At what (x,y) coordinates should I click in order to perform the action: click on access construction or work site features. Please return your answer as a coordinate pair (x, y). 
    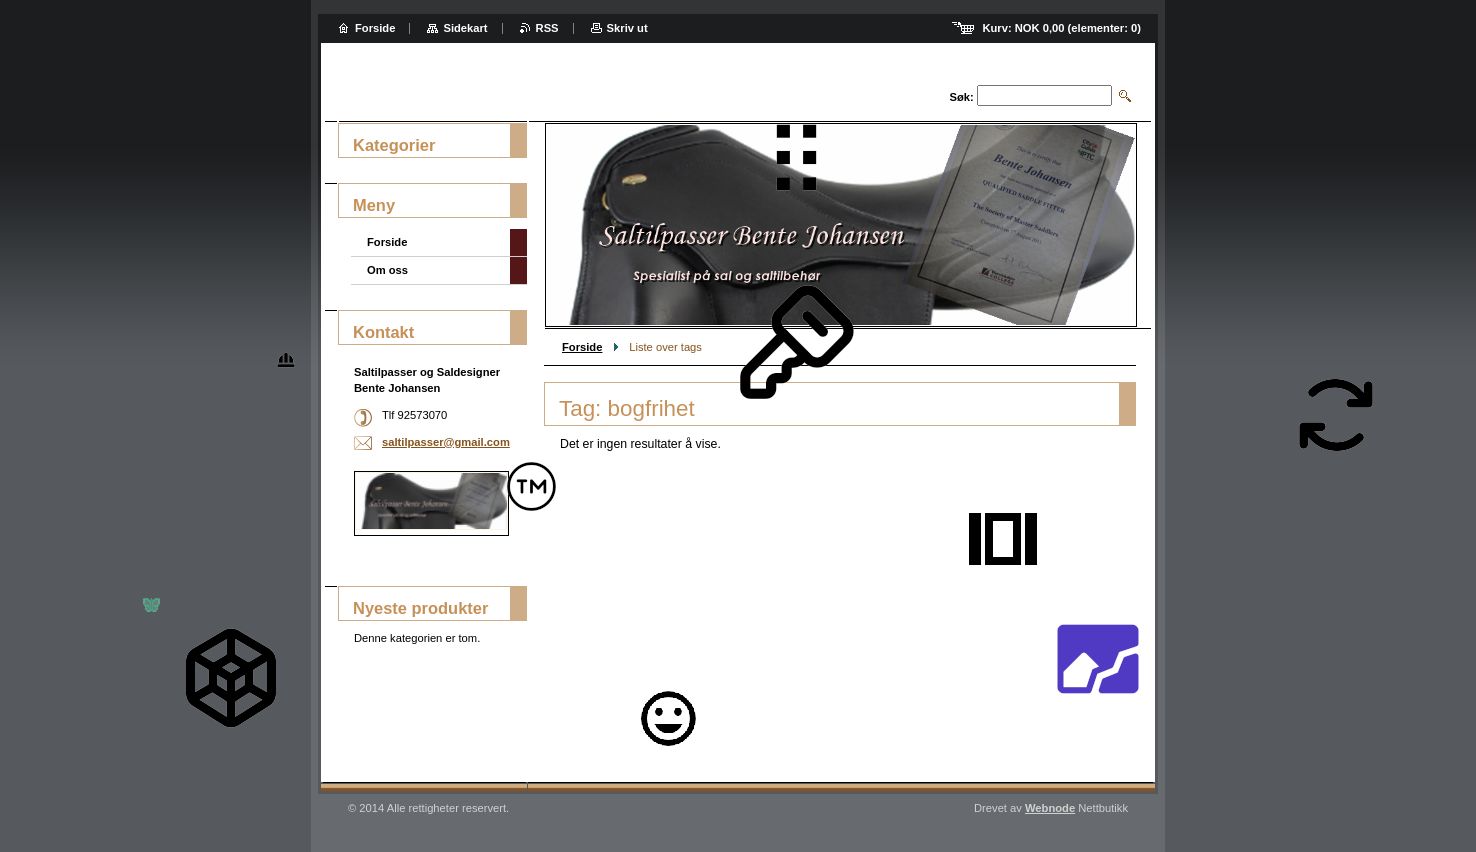
    Looking at the image, I should click on (286, 361).